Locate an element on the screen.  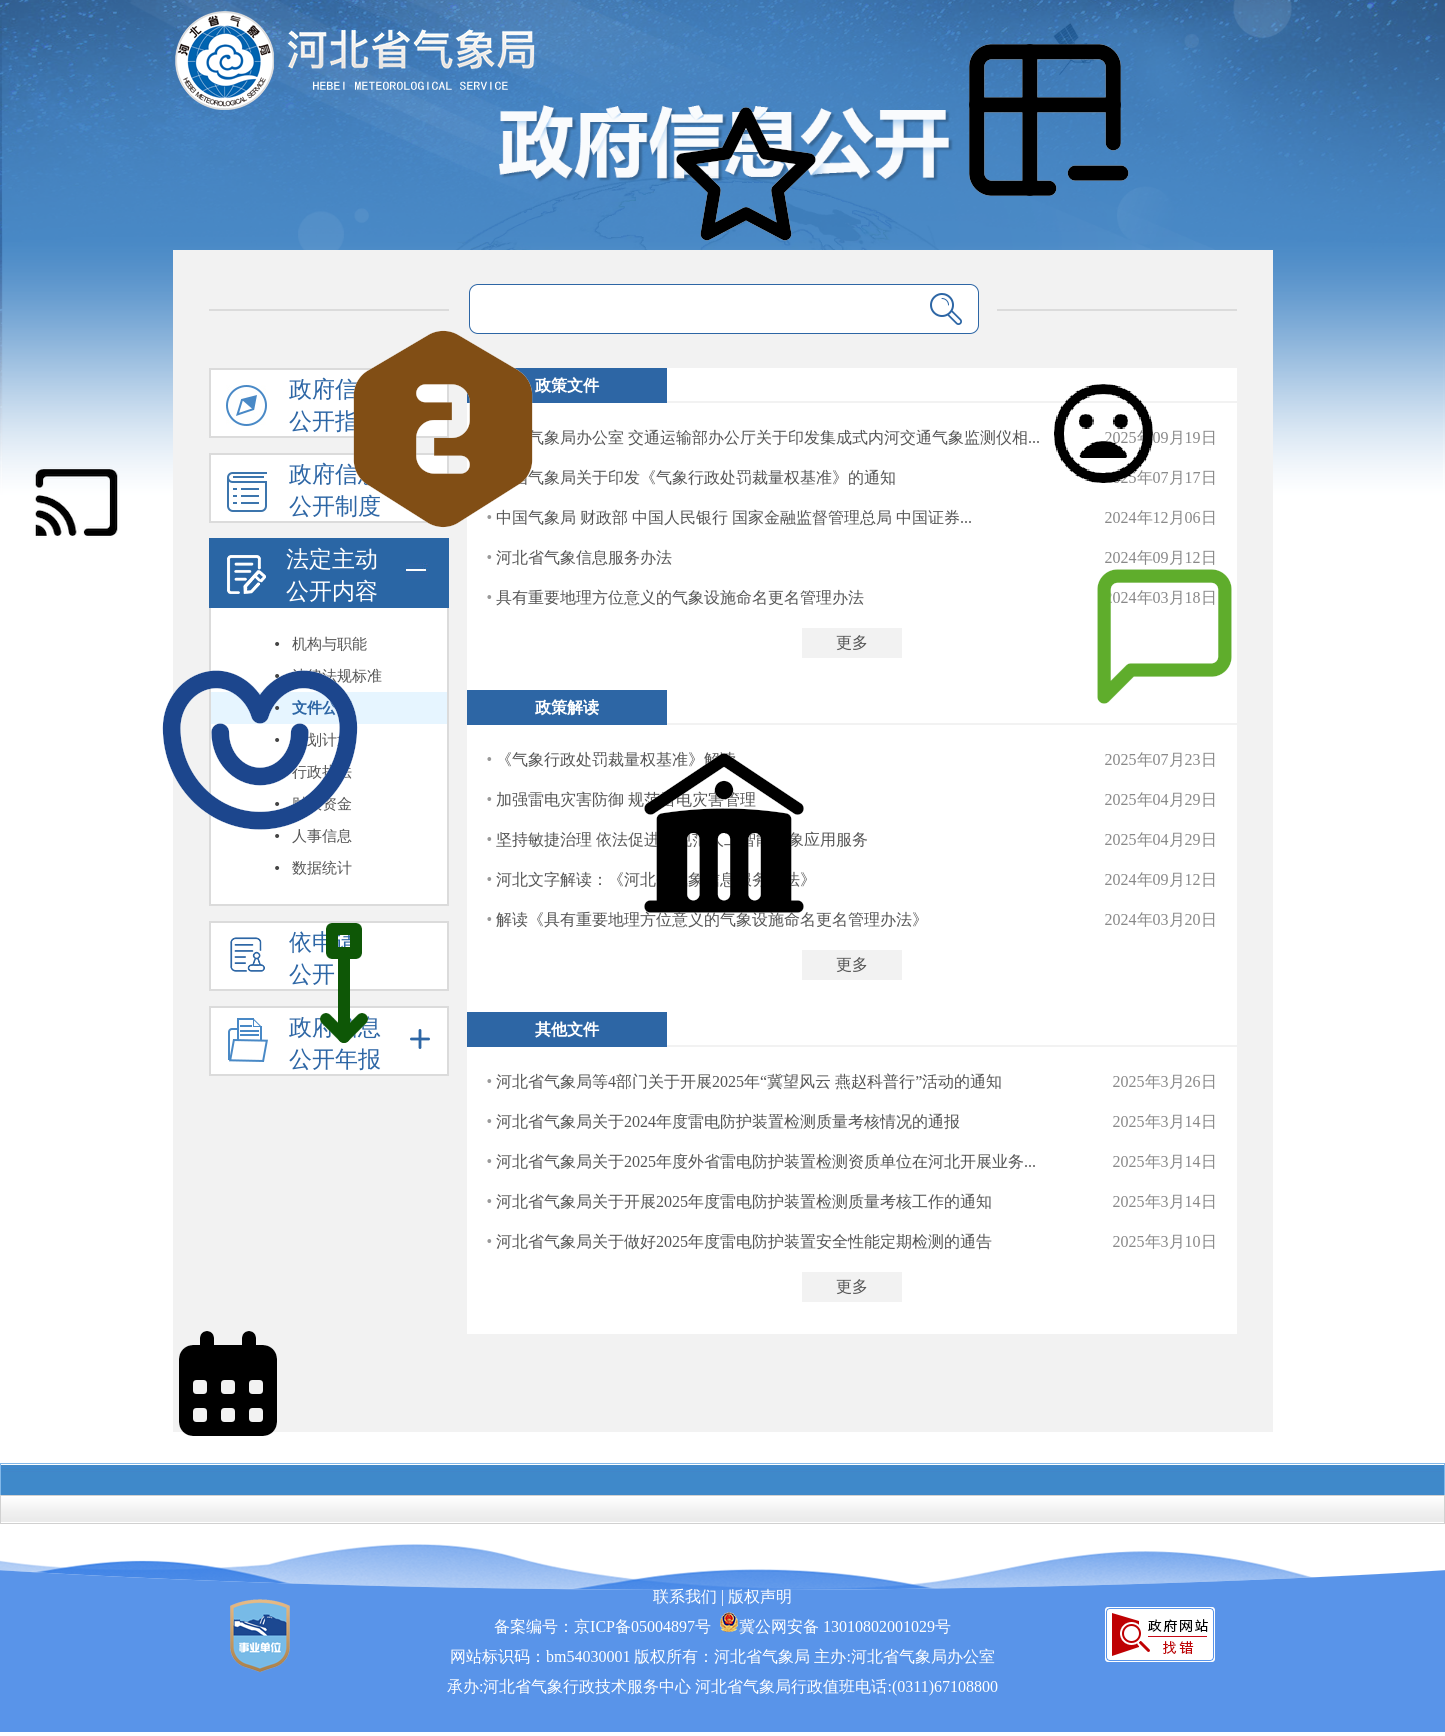
cast your screen to a nearby device is located at coordinates (76, 502).